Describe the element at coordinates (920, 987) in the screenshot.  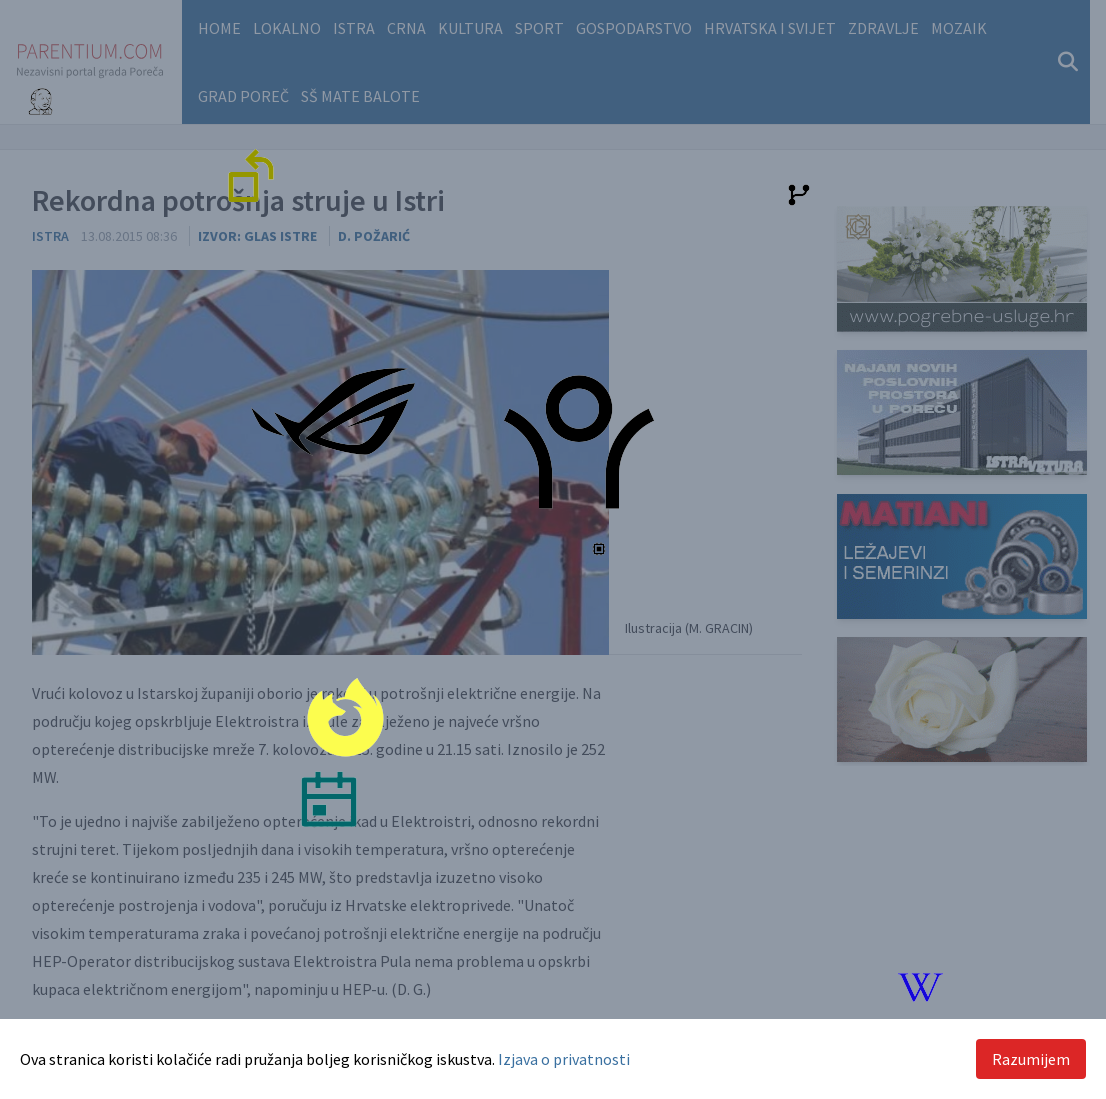
I see `open Wikipedia` at that location.